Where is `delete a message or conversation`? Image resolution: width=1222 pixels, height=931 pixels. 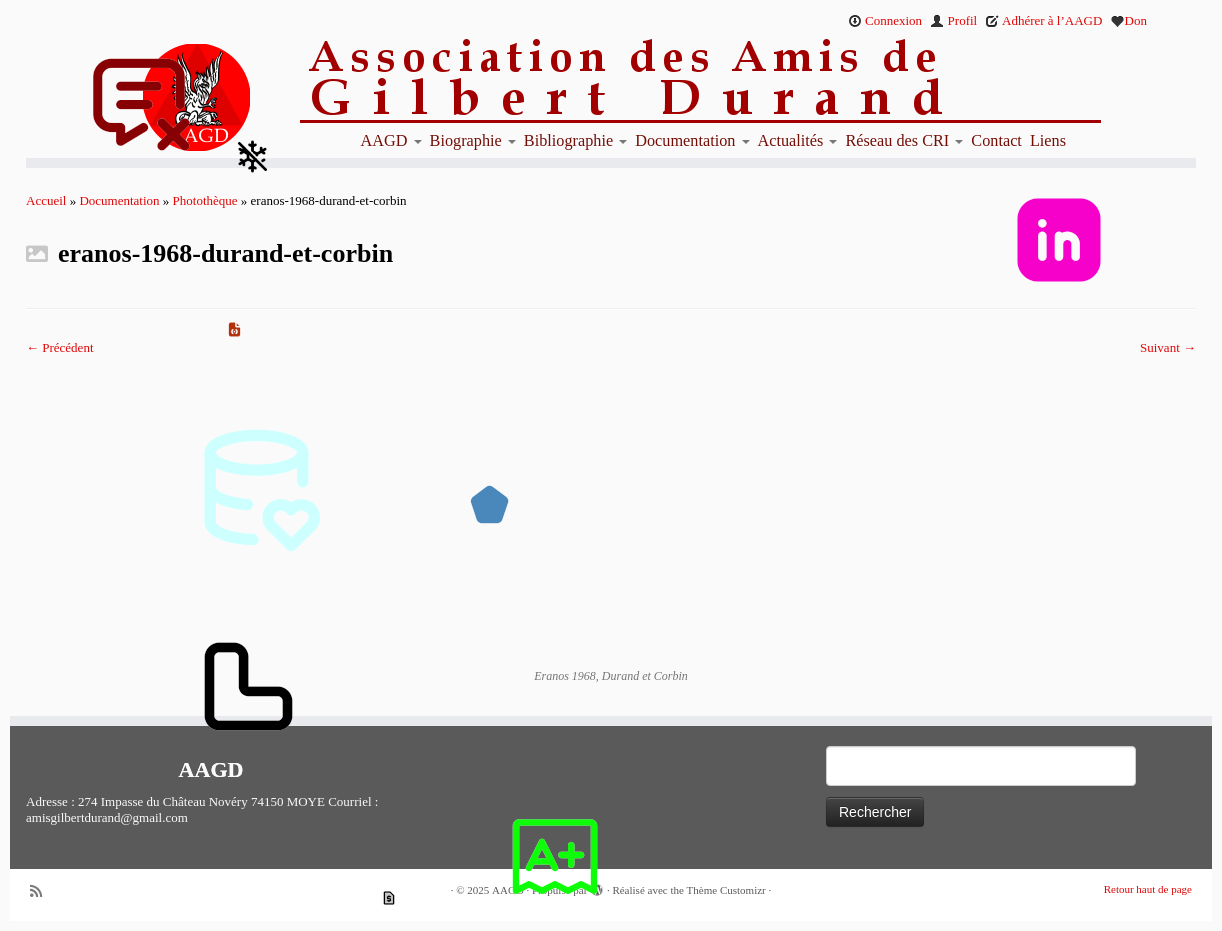 delete a message or conversation is located at coordinates (139, 100).